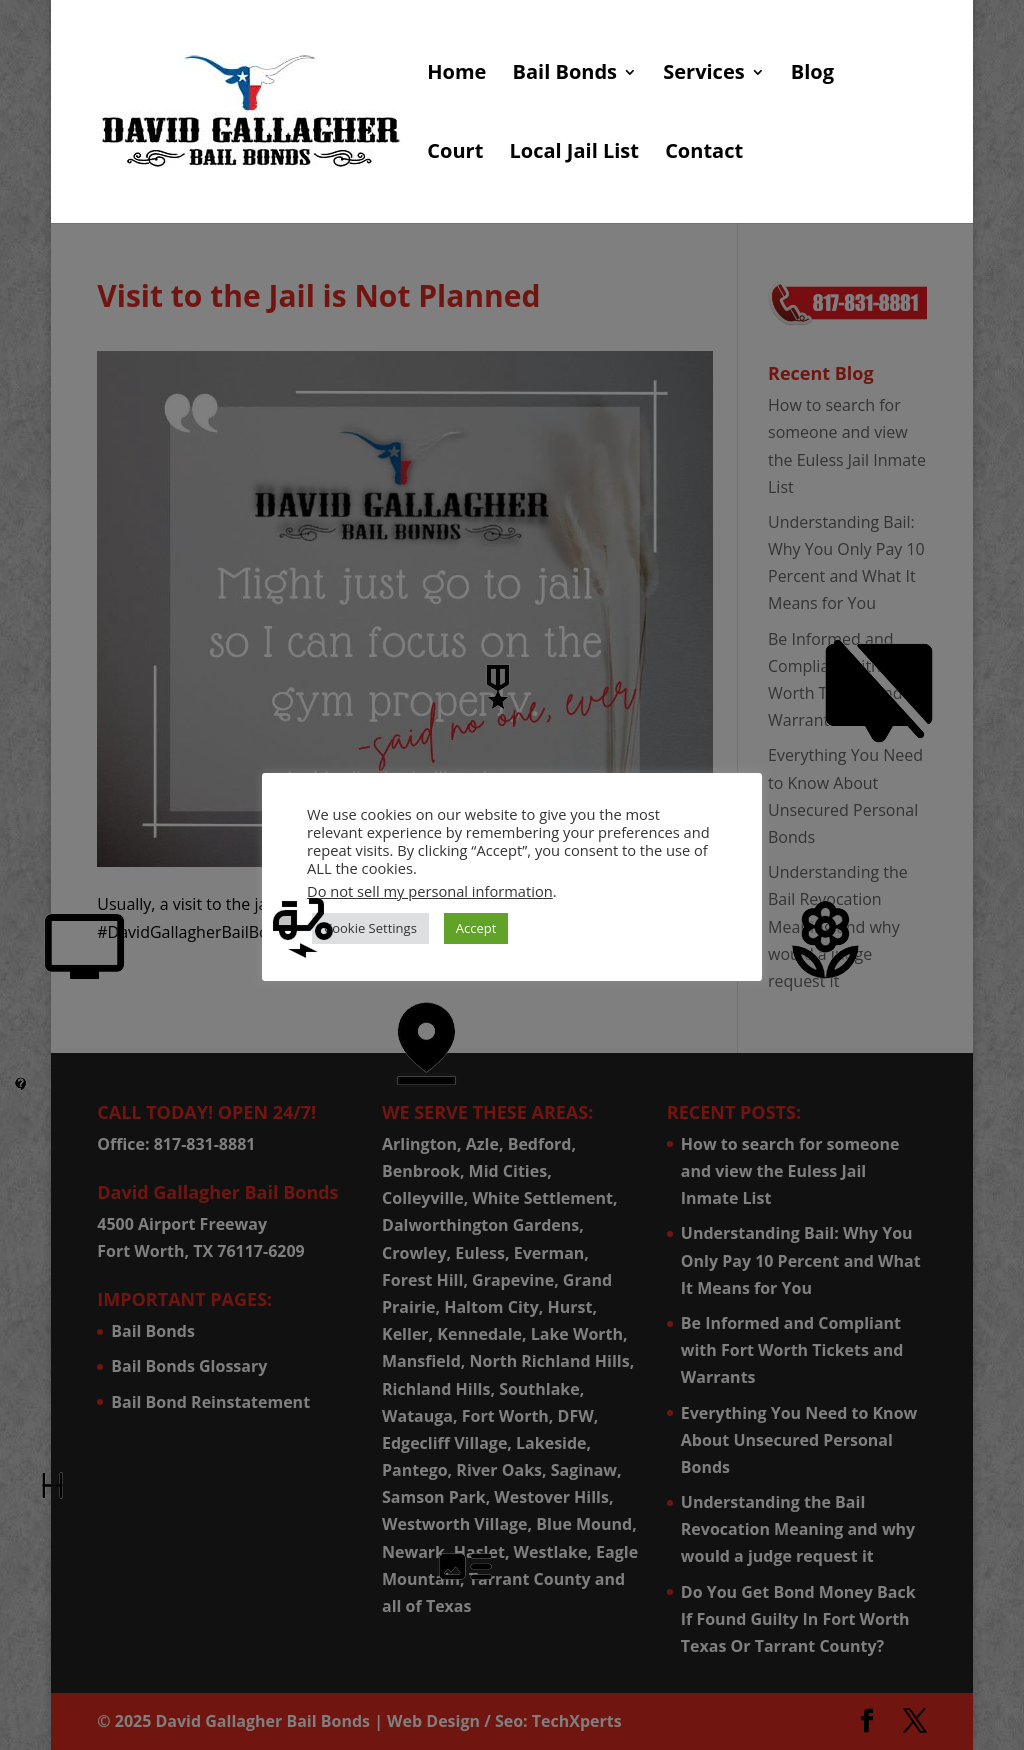 The image size is (1024, 1750). Describe the element at coordinates (426, 1043) in the screenshot. I see `drop a pin to mark a location` at that location.